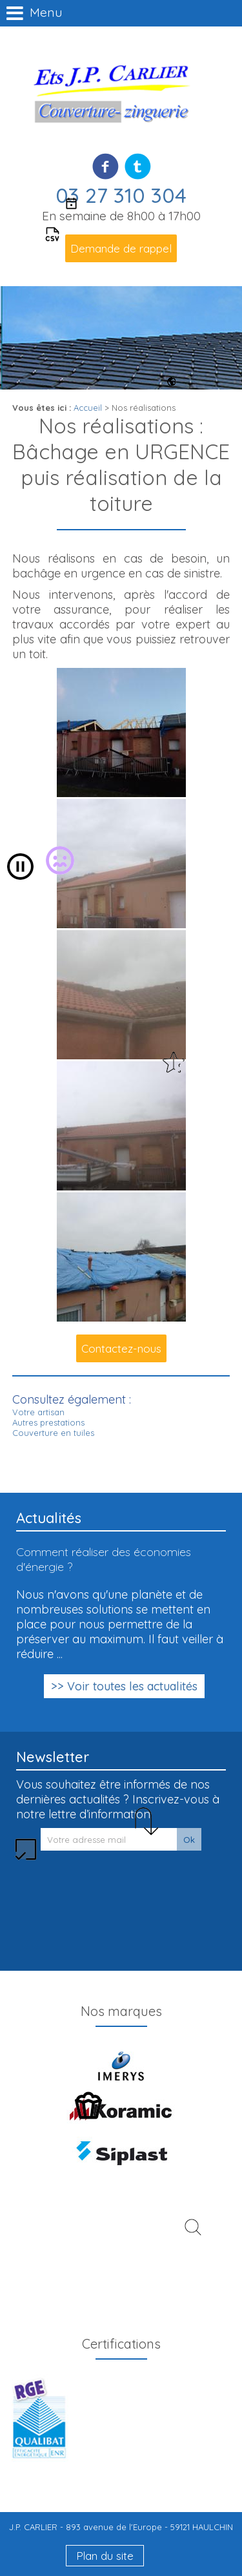  I want to click on redo or repeat last action, so click(145, 1821).